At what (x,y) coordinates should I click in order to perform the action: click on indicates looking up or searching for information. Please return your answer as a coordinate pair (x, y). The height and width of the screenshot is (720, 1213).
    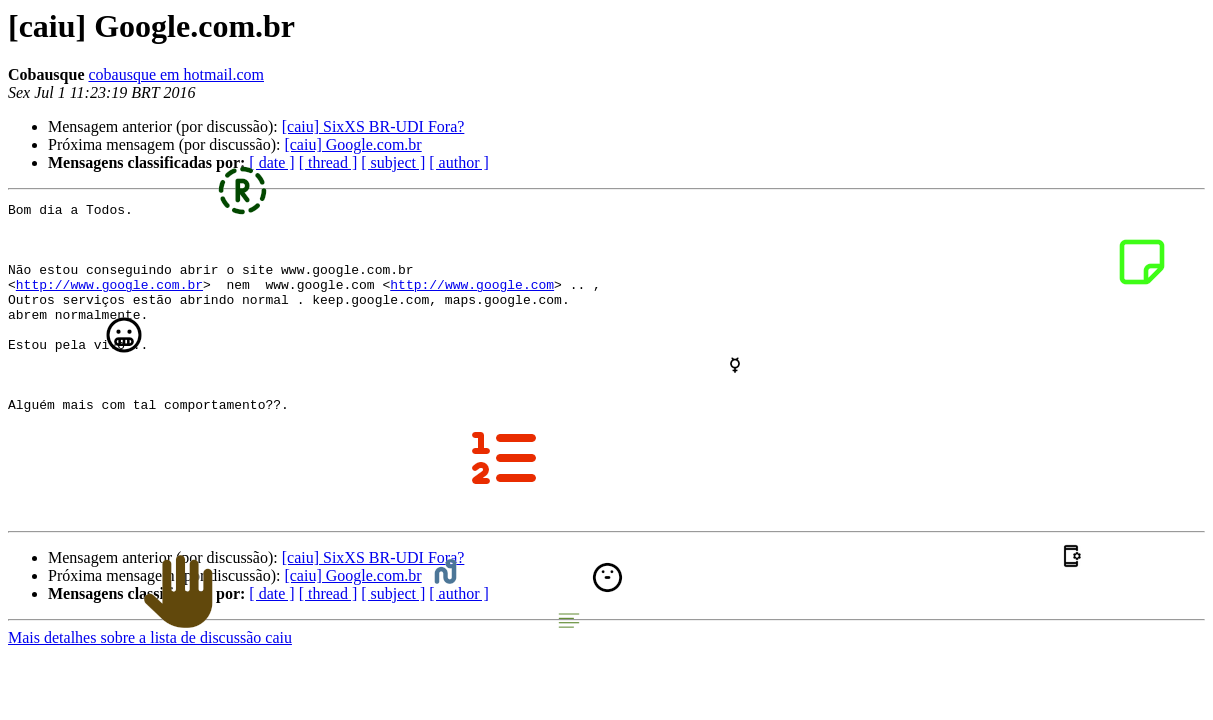
    Looking at the image, I should click on (607, 577).